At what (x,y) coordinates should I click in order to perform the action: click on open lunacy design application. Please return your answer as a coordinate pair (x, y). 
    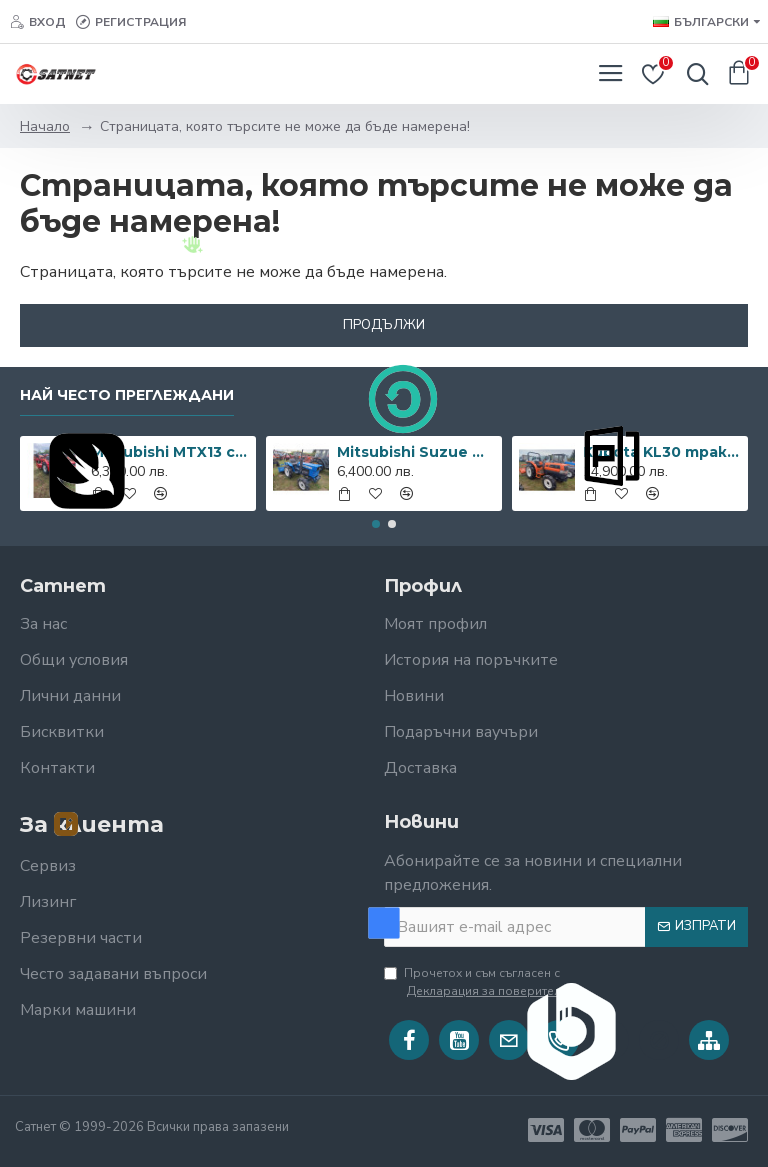
    Looking at the image, I should click on (66, 824).